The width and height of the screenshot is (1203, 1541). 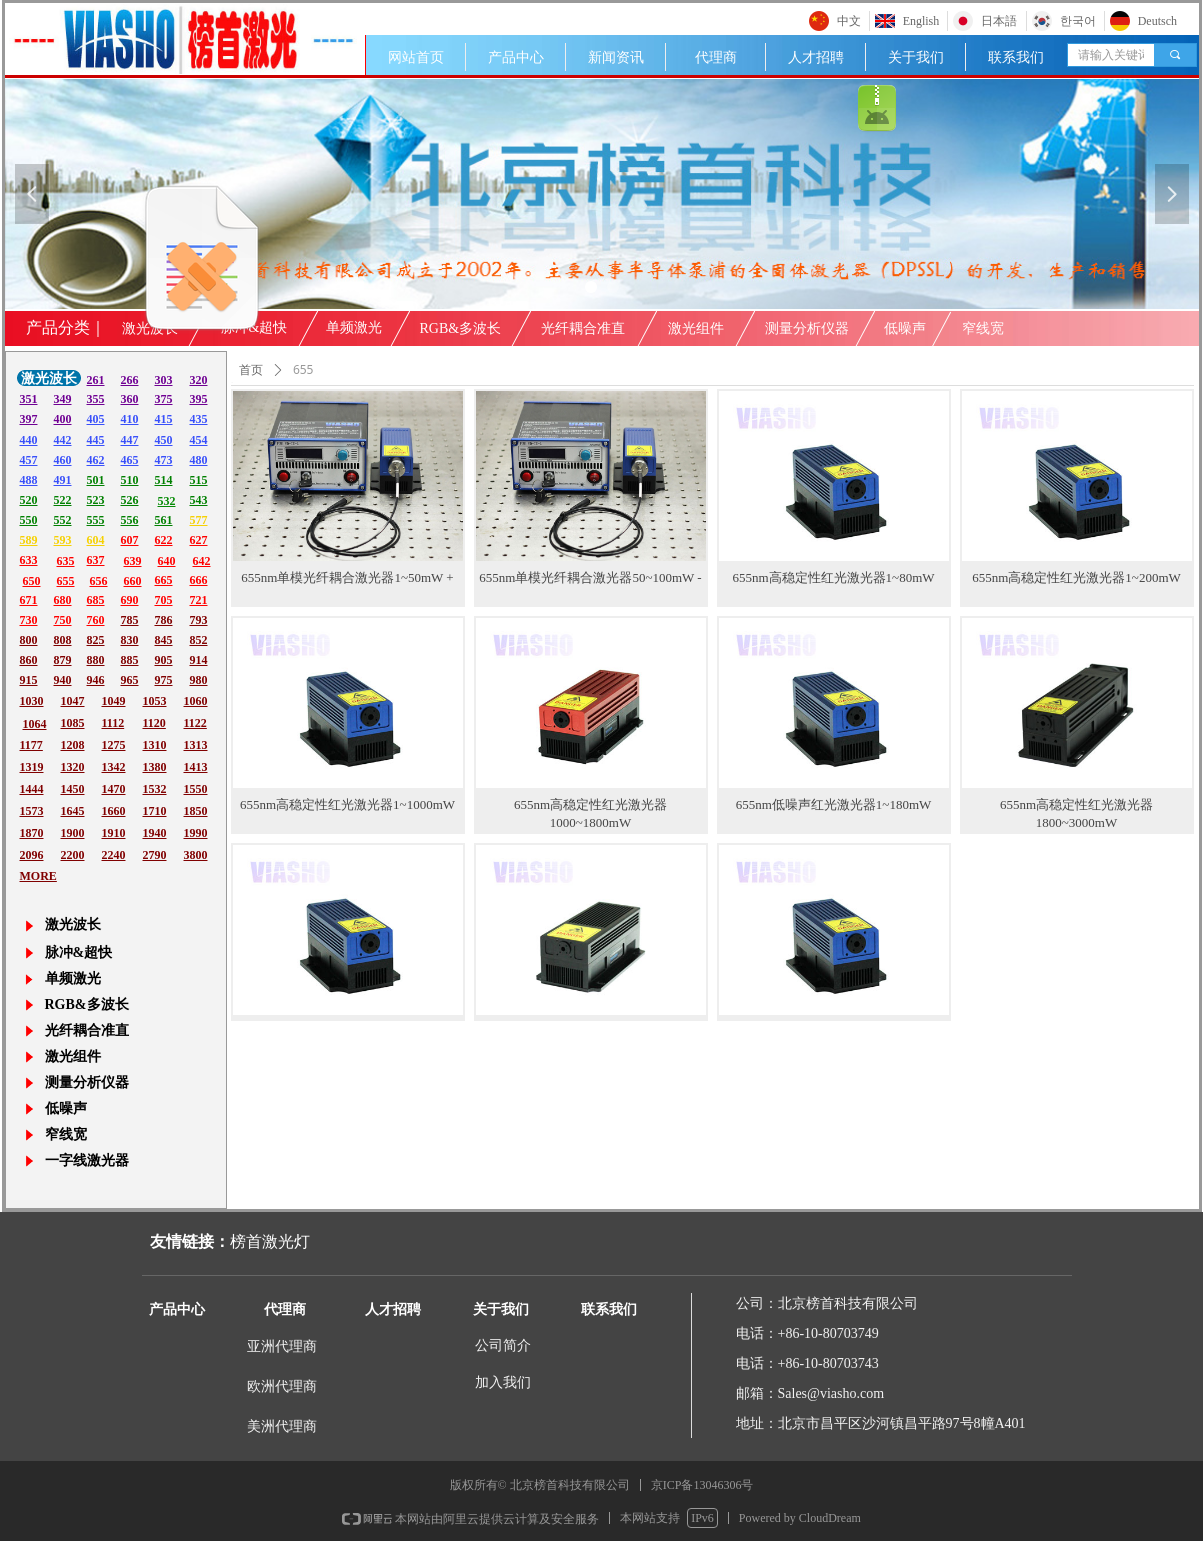 I want to click on android app package file (APK) ready for installation, so click(x=877, y=108).